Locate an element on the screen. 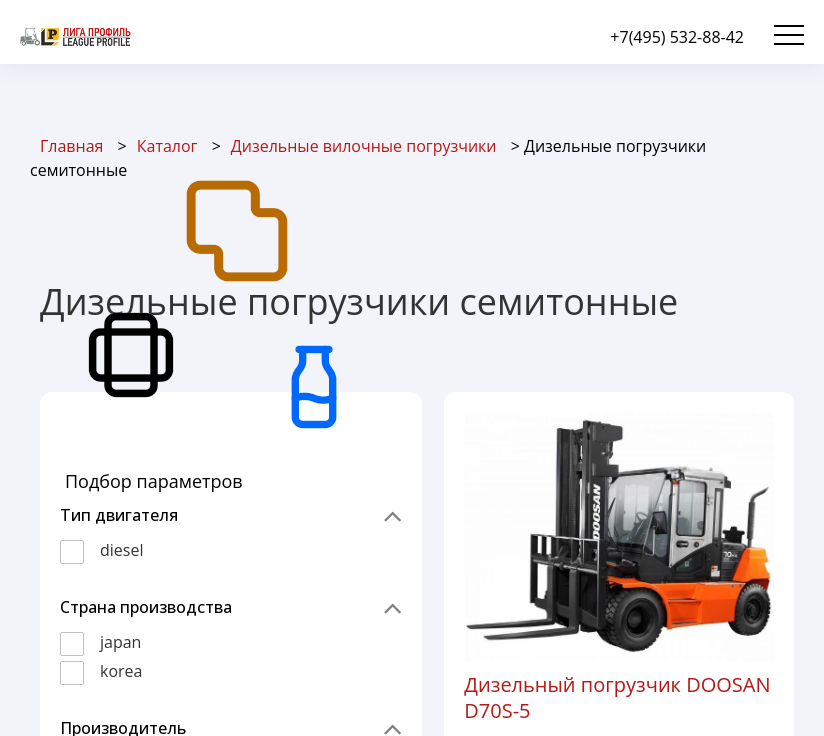 The width and height of the screenshot is (824, 736). merge or combine selected items is located at coordinates (237, 231).